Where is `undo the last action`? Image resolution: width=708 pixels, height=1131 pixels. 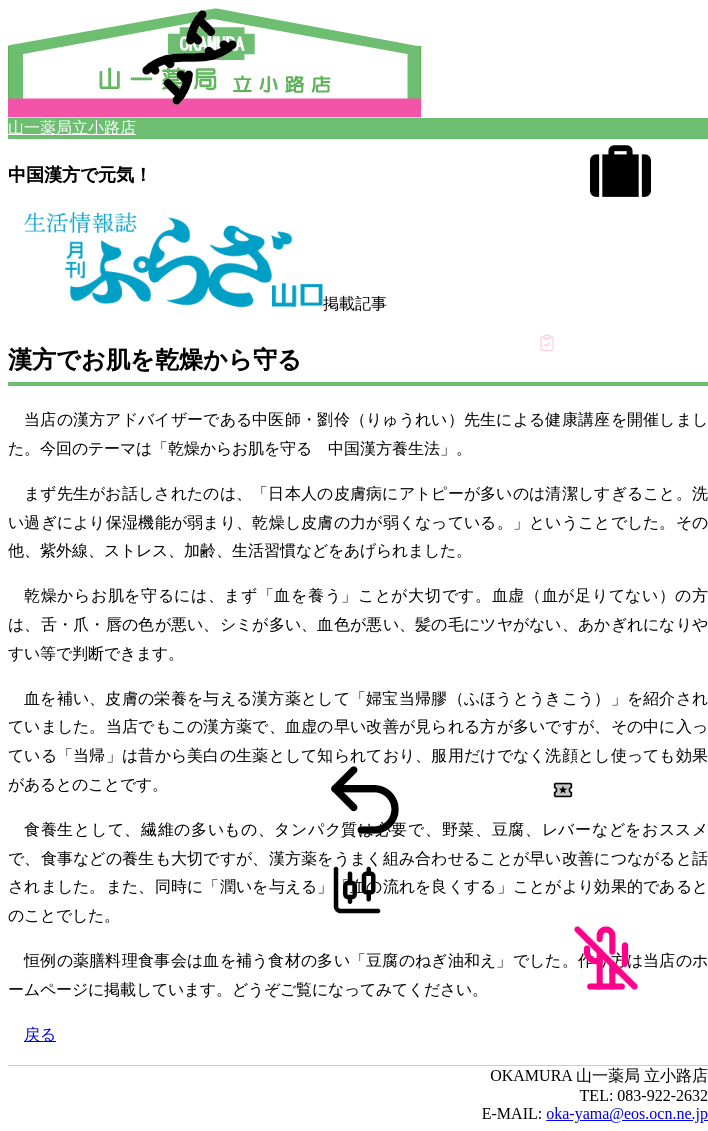
undo the last action is located at coordinates (365, 800).